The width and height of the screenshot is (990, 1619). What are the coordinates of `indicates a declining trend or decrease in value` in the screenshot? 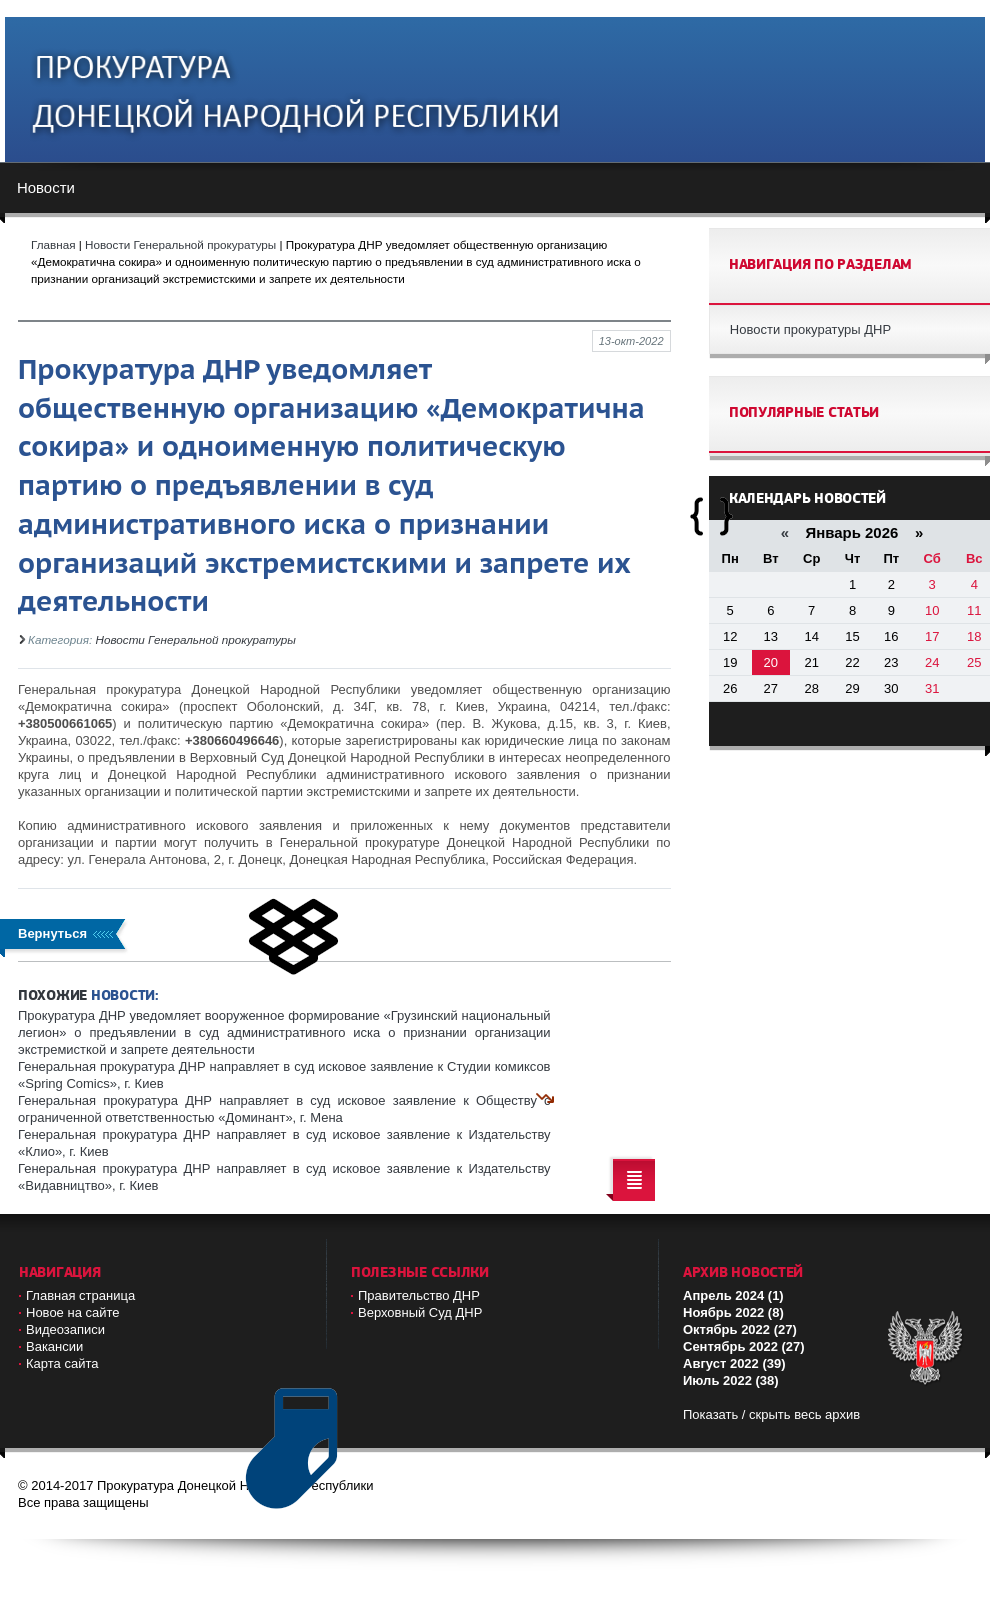 It's located at (545, 1098).